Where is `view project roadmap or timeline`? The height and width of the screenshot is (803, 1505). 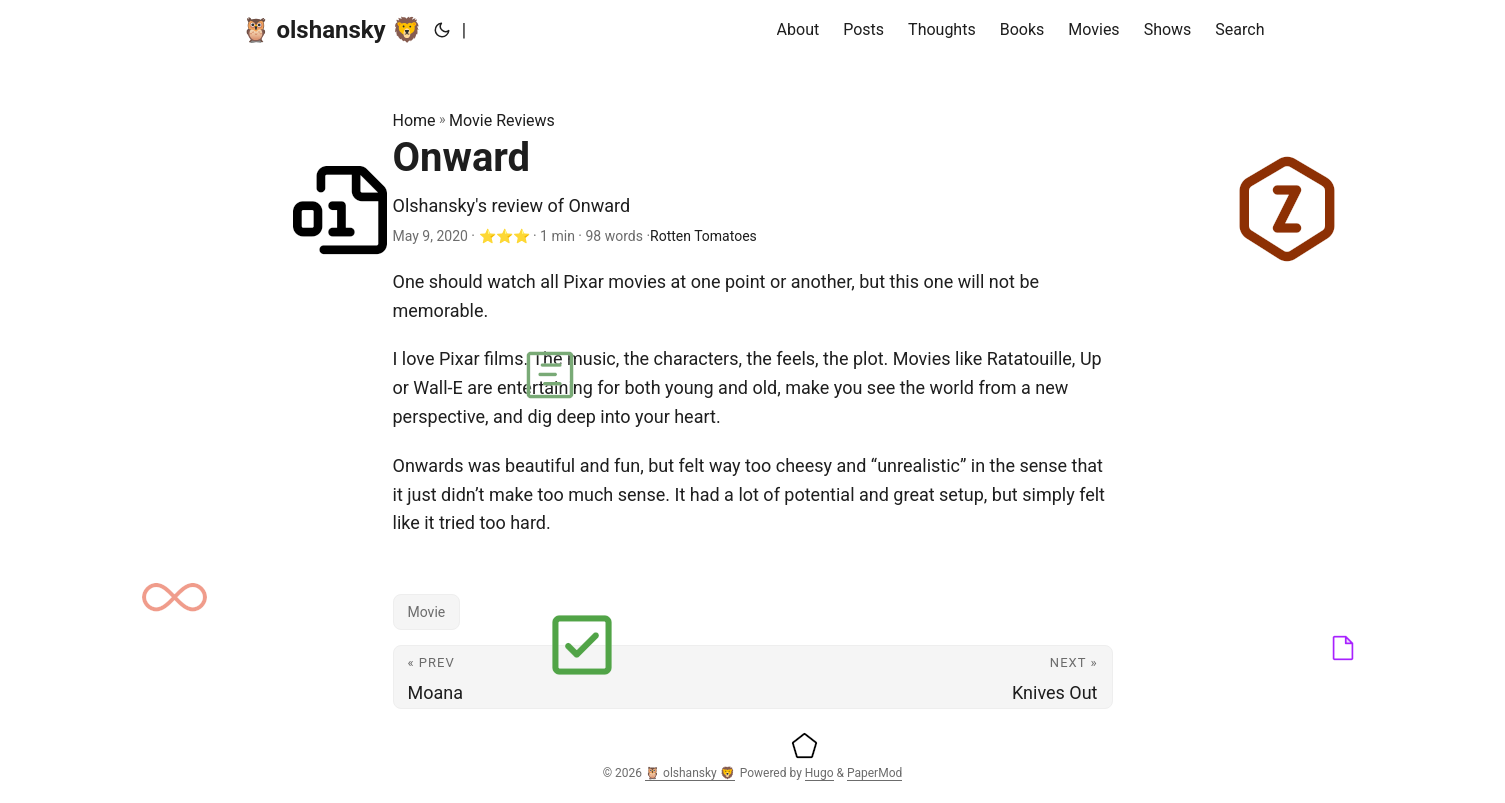 view project roadmap or timeline is located at coordinates (550, 375).